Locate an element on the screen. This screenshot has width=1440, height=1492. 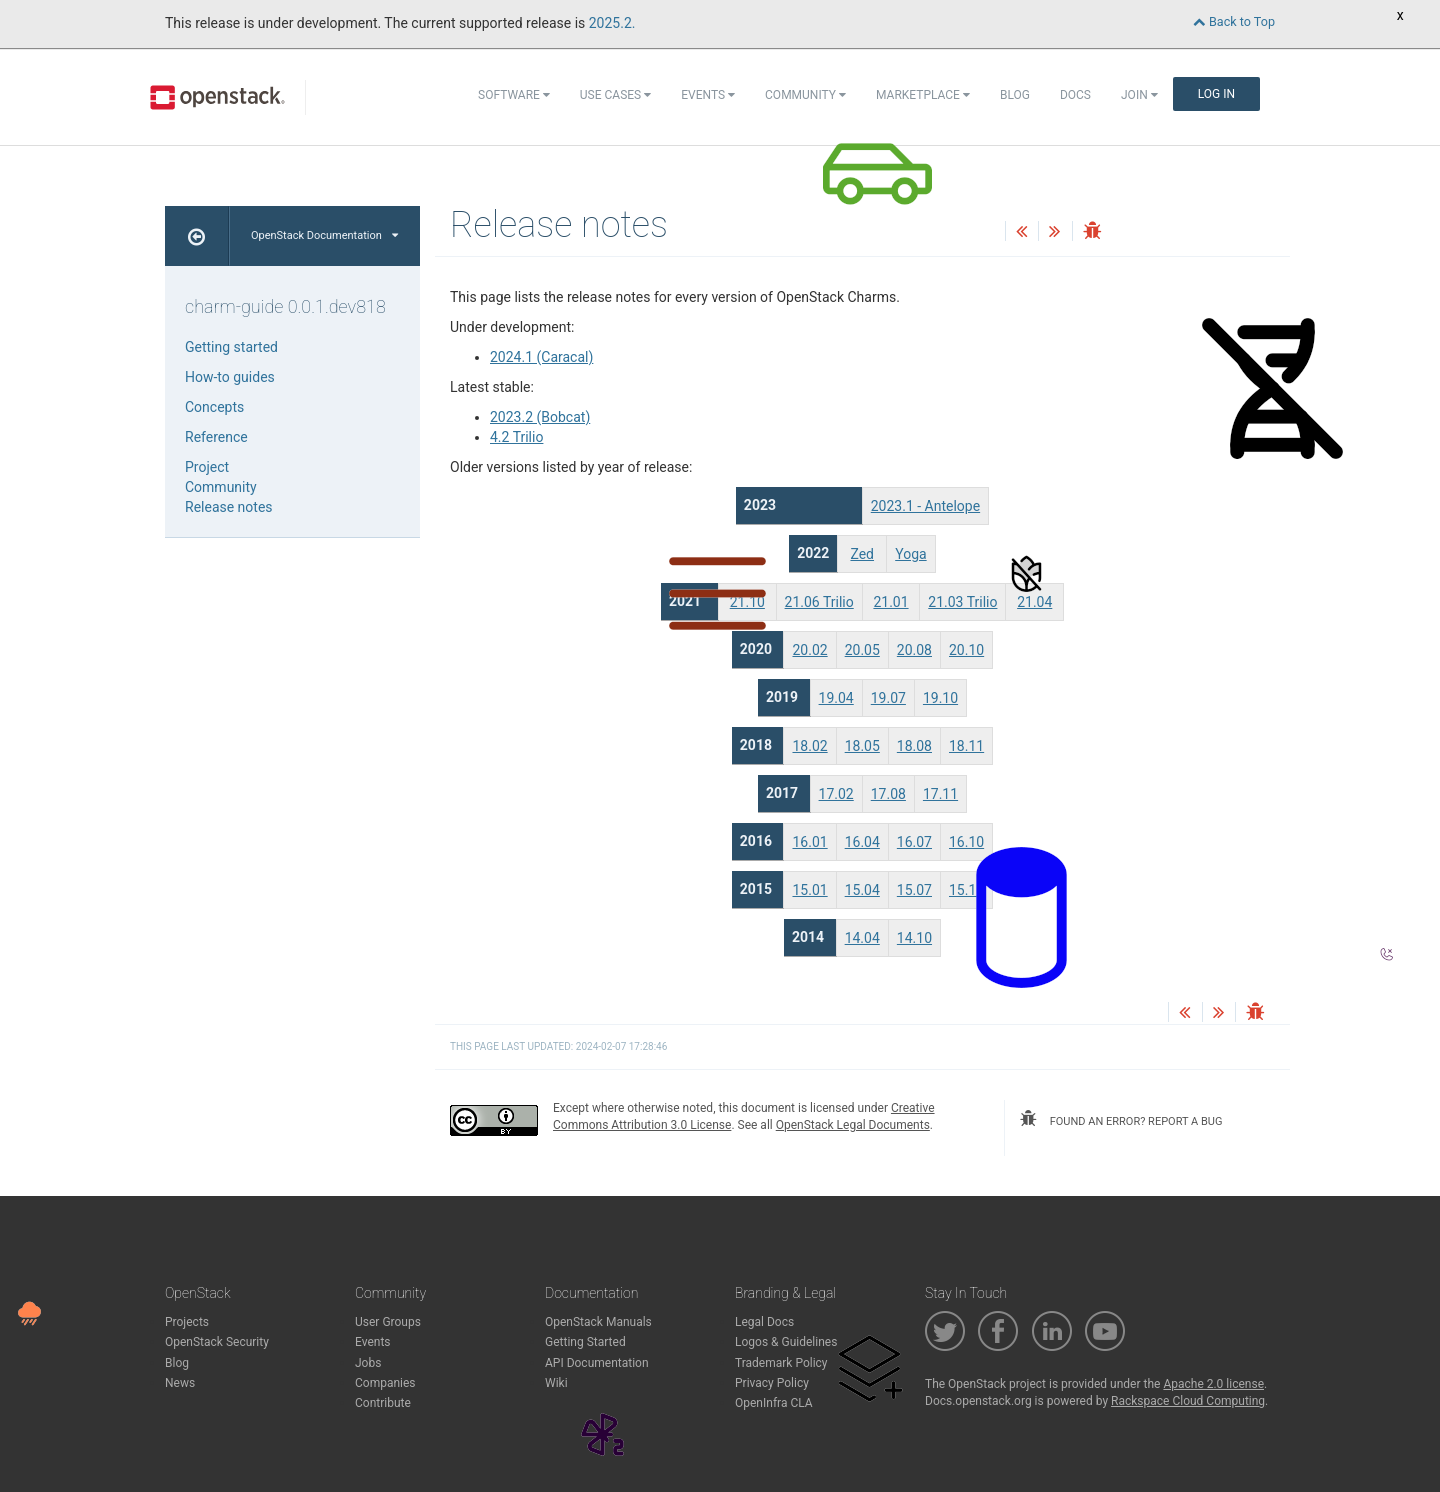
represents a database or data storage is located at coordinates (1021, 917).